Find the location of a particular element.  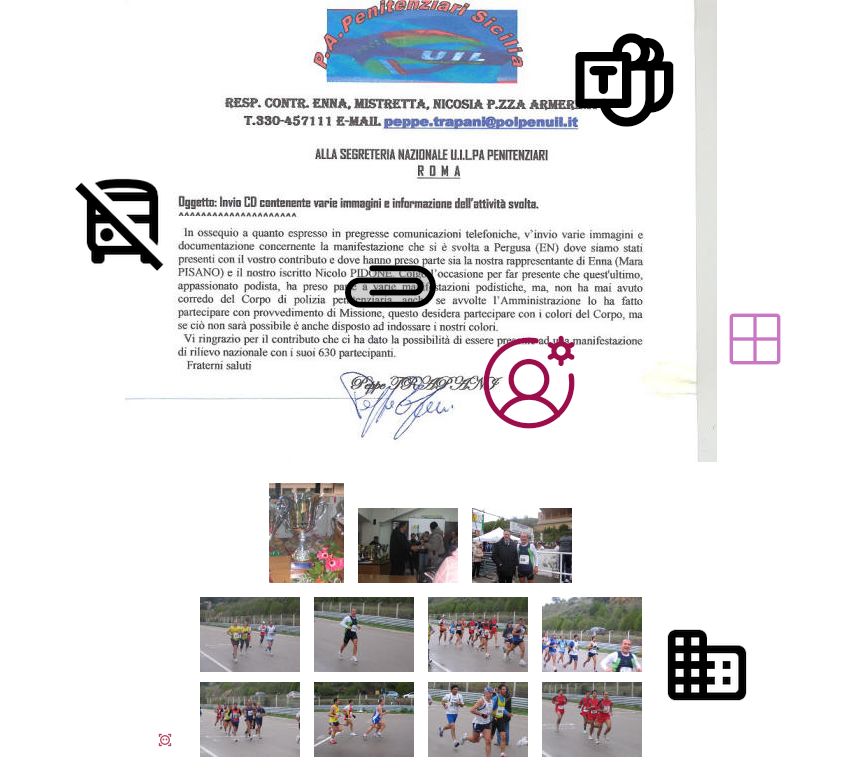

attach a file to your message is located at coordinates (390, 286).